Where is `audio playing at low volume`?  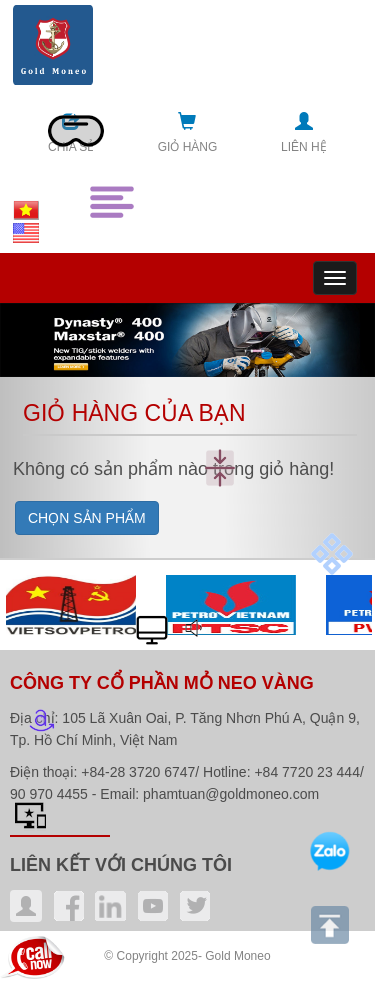
audio playing at low volume is located at coordinates (195, 628).